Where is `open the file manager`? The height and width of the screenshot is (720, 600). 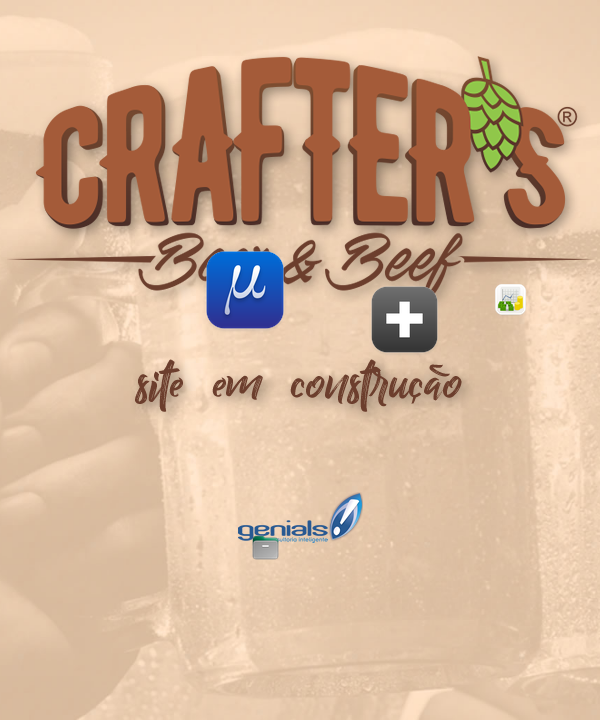
open the file manager is located at coordinates (265, 547).